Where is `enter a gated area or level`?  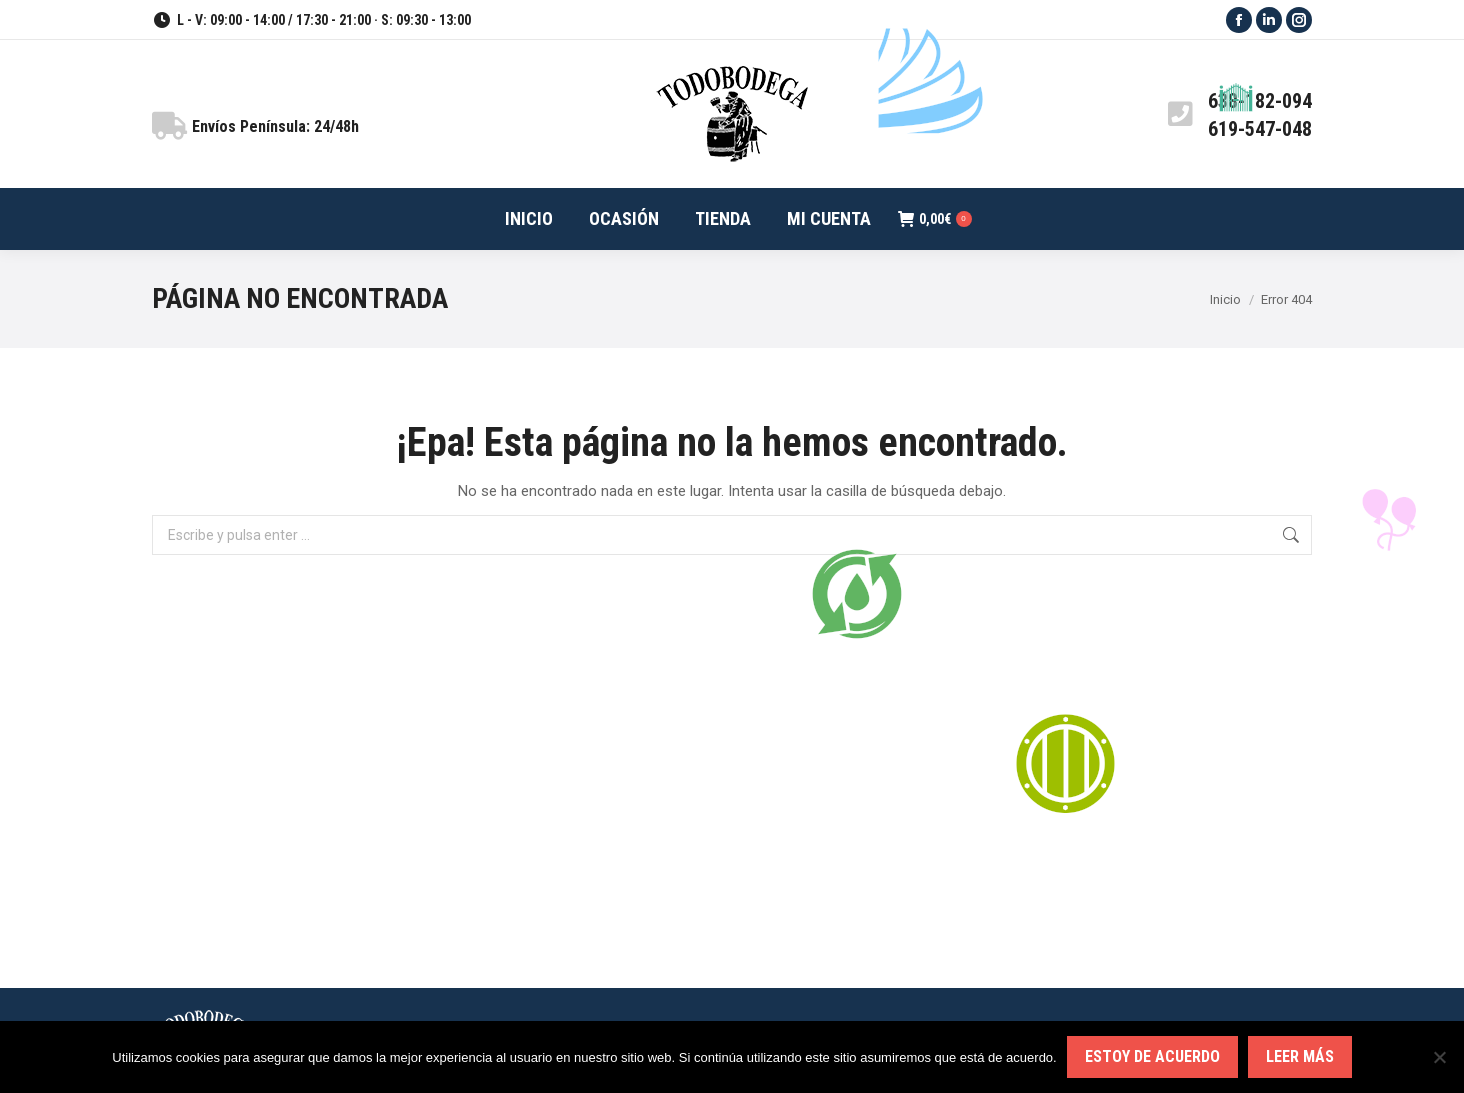 enter a gated area or level is located at coordinates (1236, 95).